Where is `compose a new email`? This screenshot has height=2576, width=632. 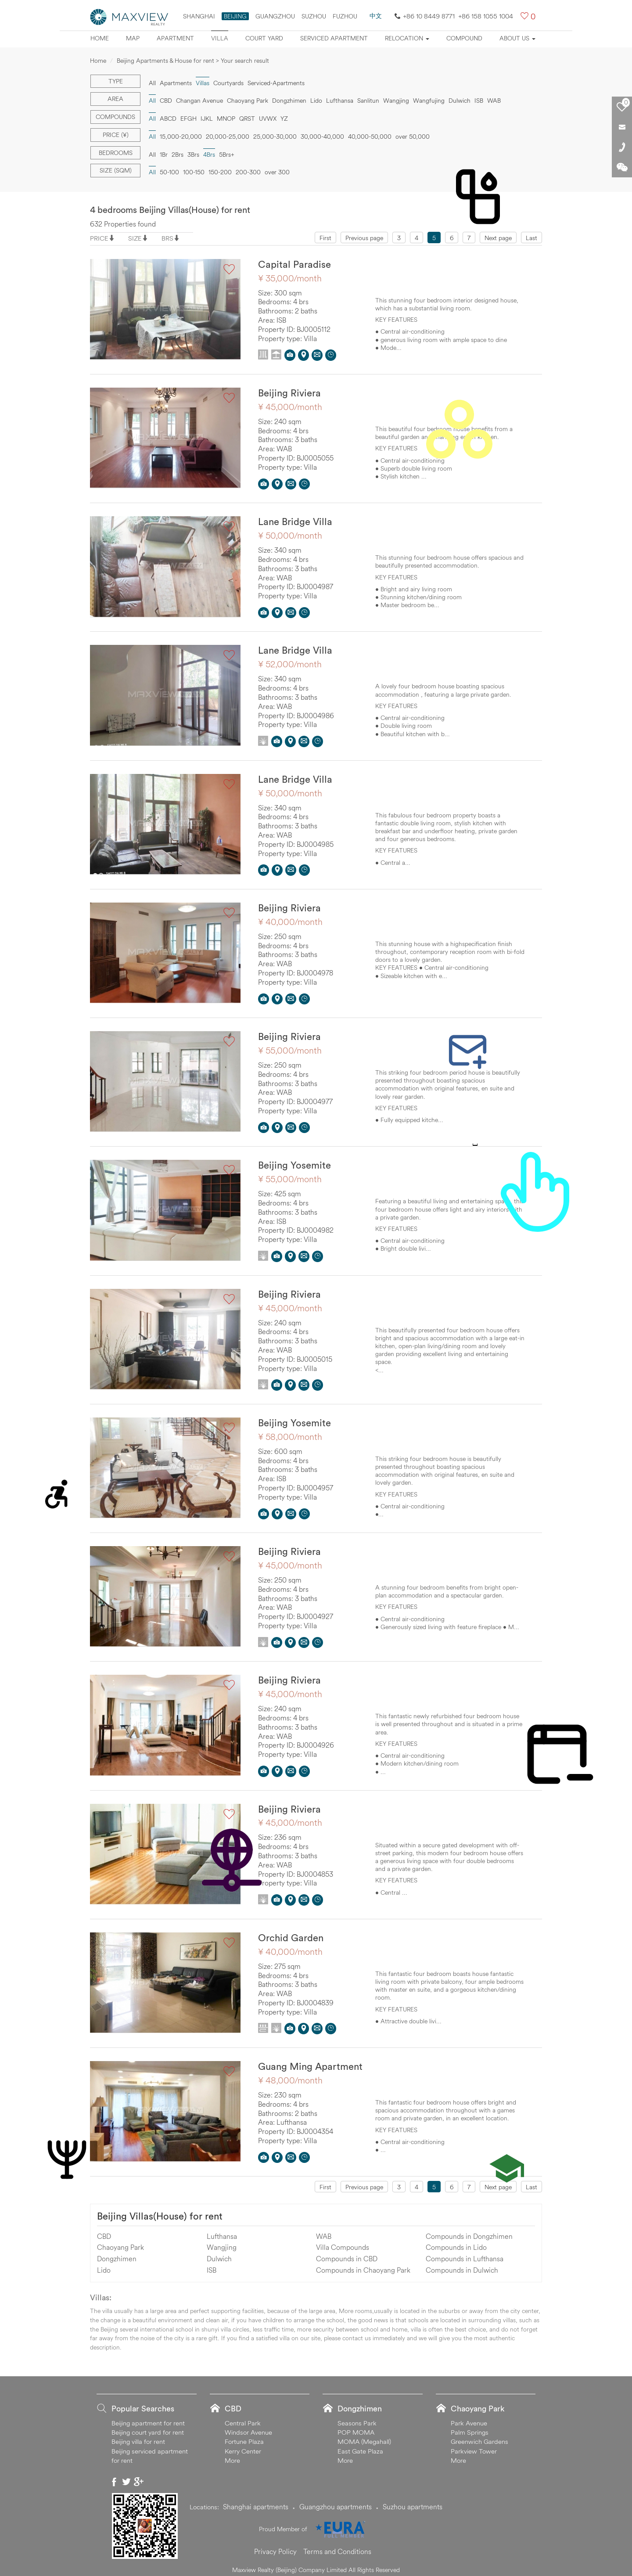 compose a new email is located at coordinates (467, 1050).